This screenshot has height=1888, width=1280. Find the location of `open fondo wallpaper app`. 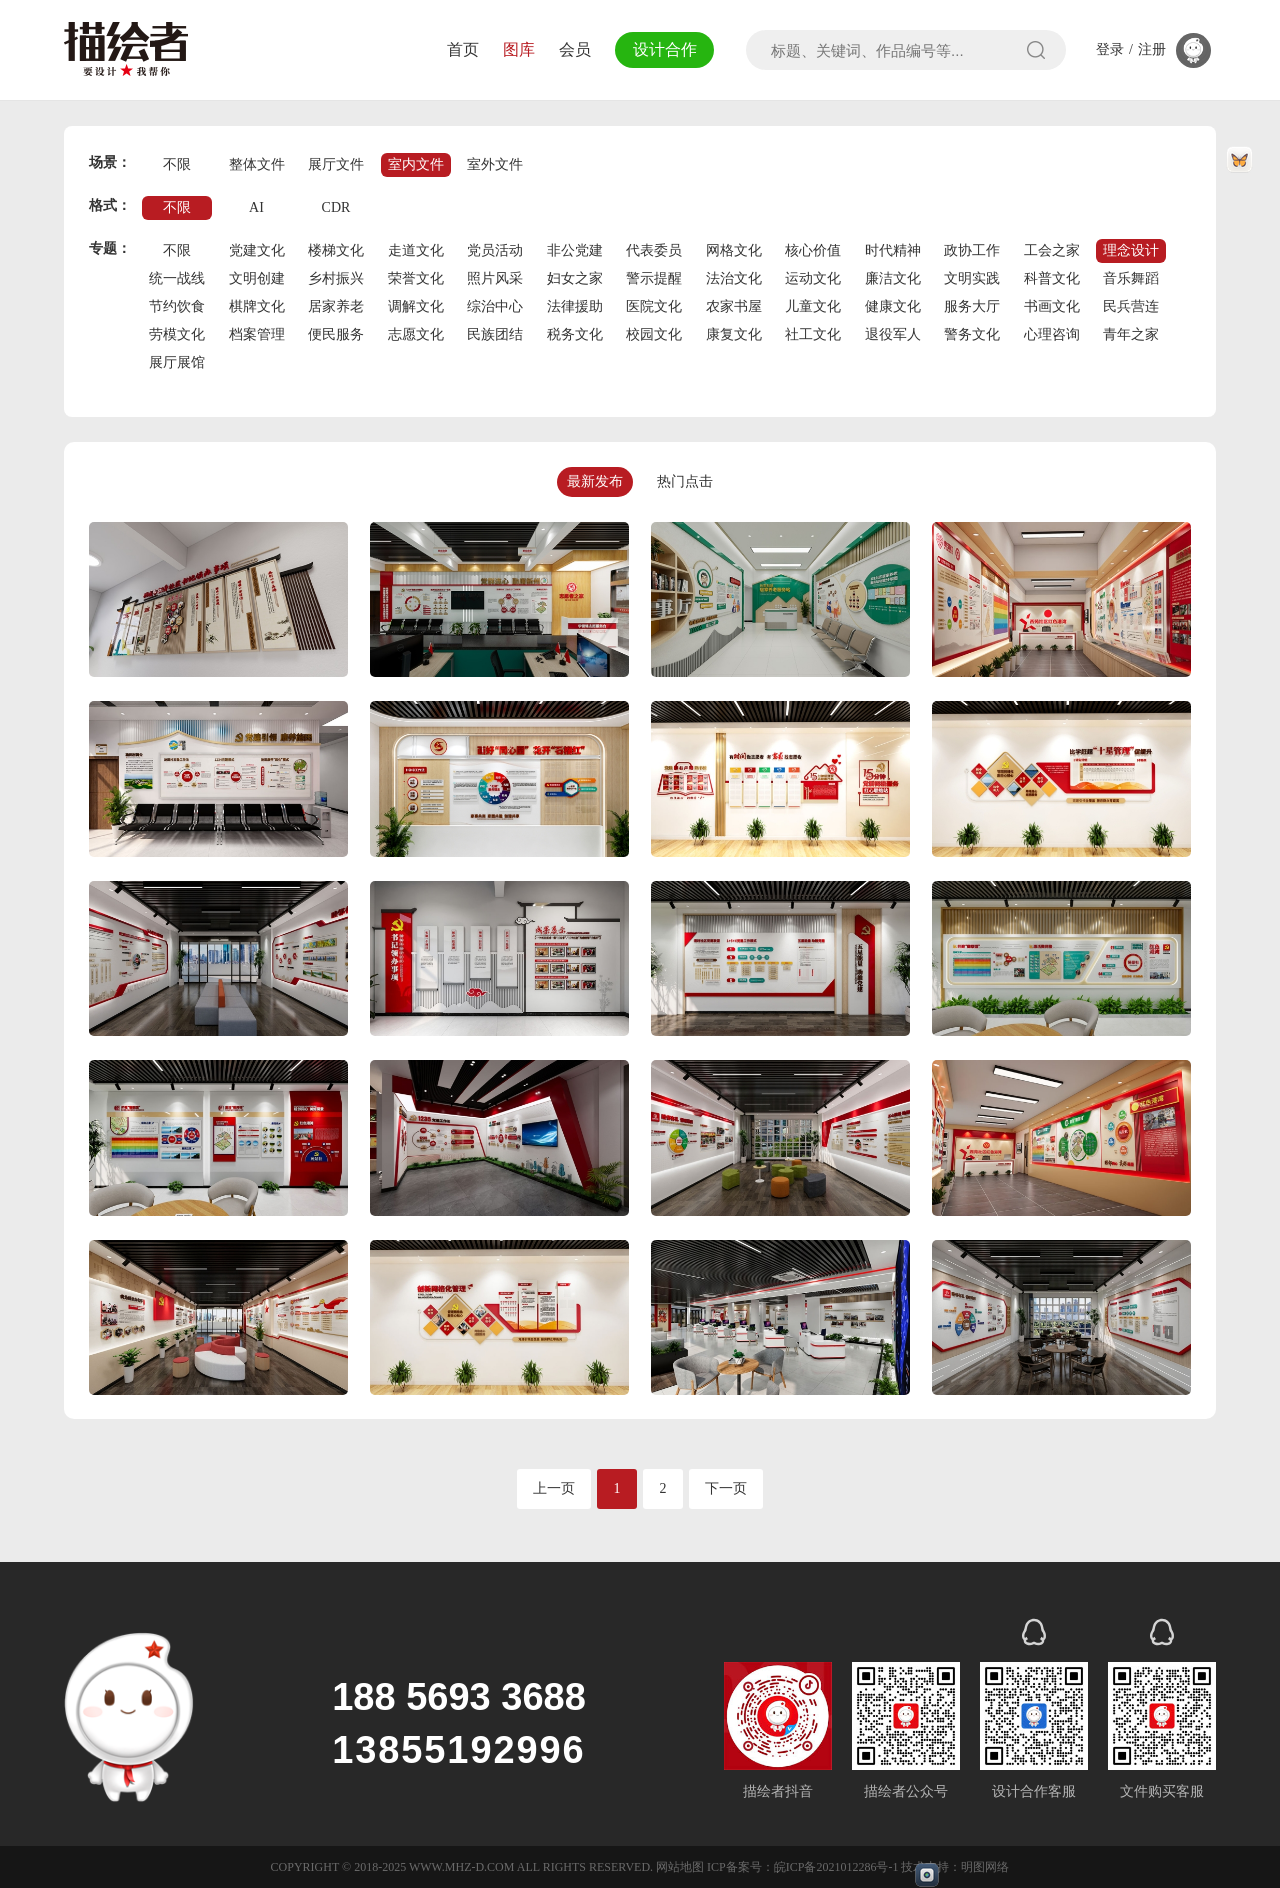

open fondo wallpaper app is located at coordinates (927, 1875).